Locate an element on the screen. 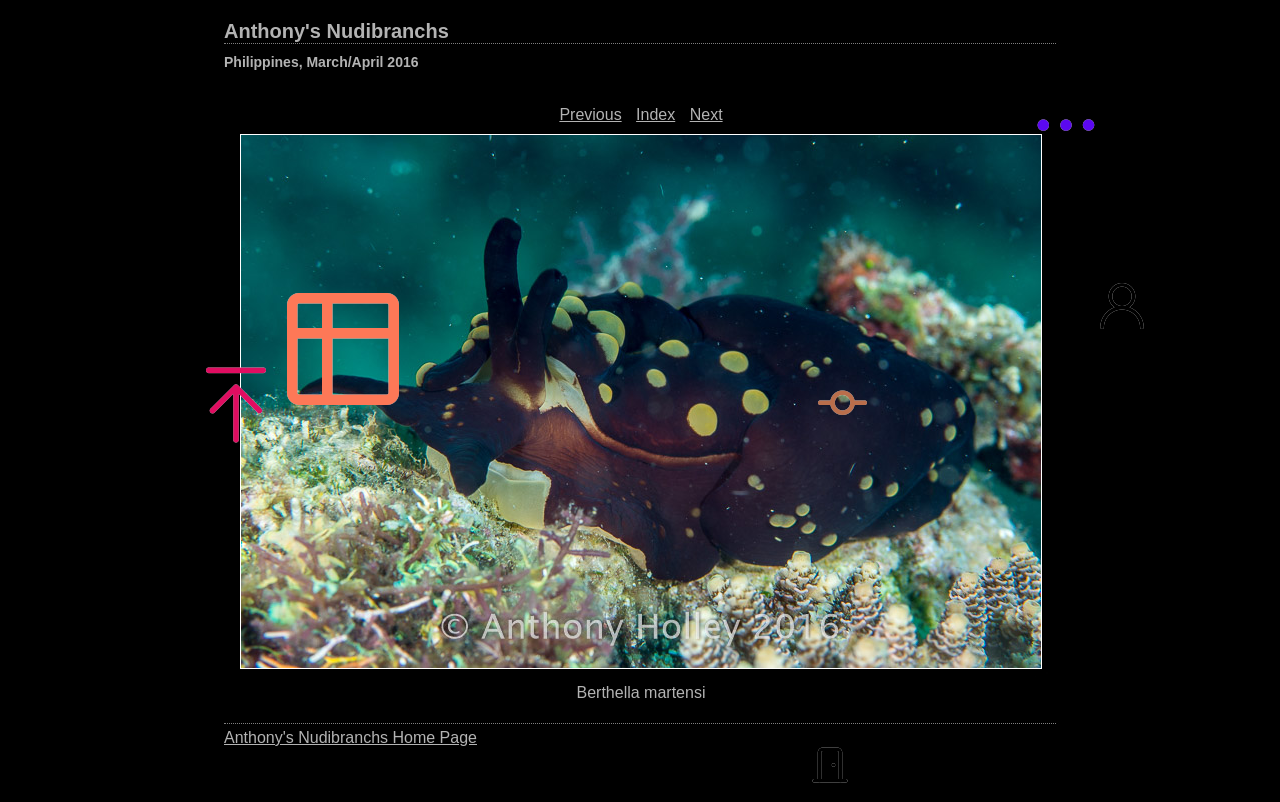 The image size is (1280, 802). exit or log out of the application is located at coordinates (830, 765).